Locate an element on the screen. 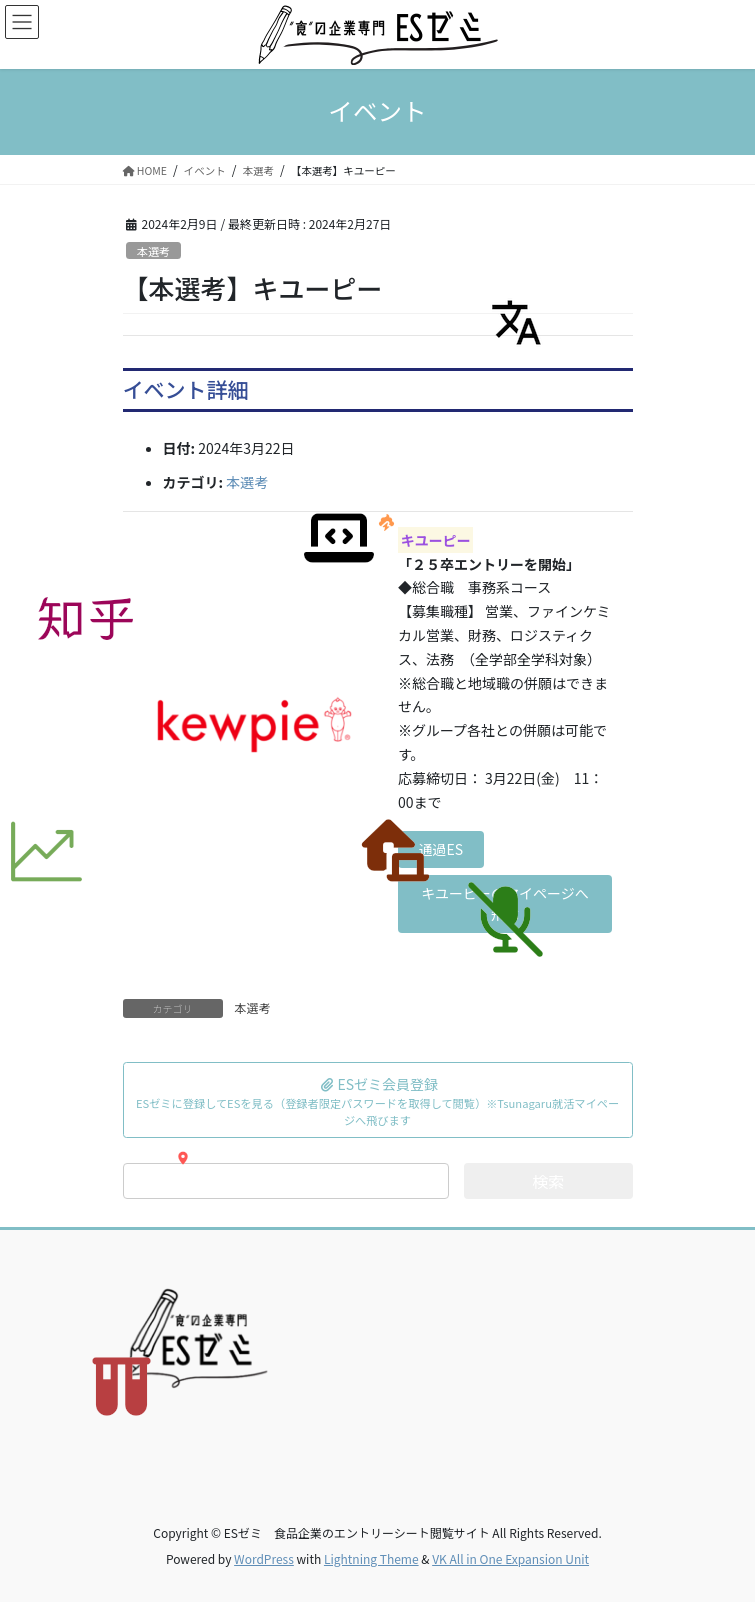 The height and width of the screenshot is (1602, 755). view lab results or test samples is located at coordinates (121, 1386).